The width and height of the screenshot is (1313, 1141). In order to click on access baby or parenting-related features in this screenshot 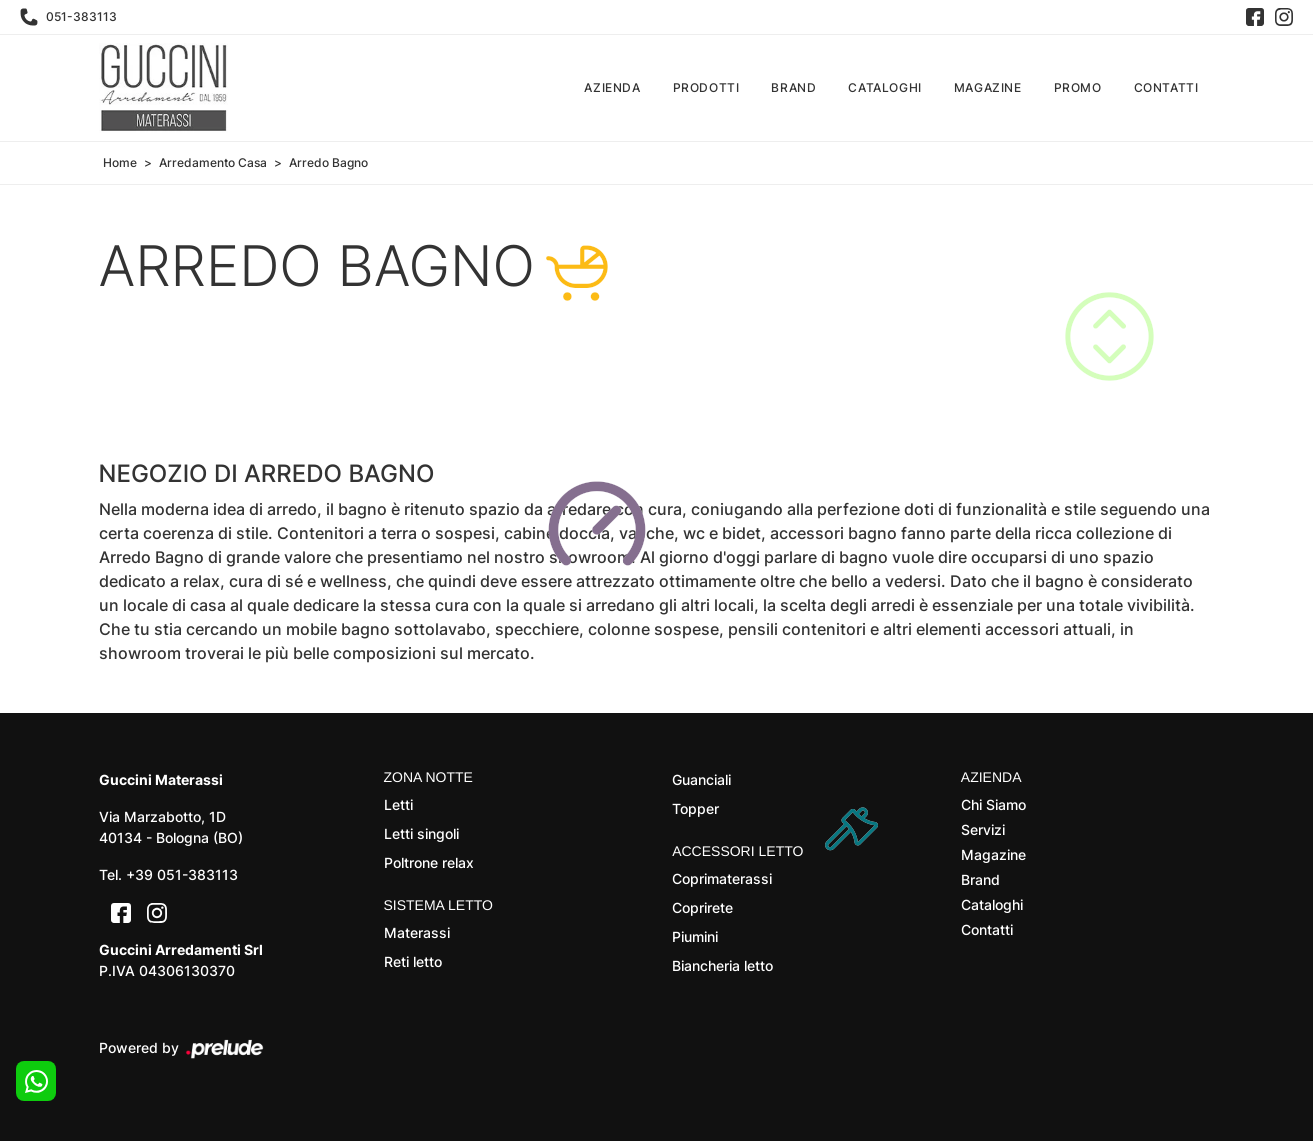, I will do `click(578, 271)`.